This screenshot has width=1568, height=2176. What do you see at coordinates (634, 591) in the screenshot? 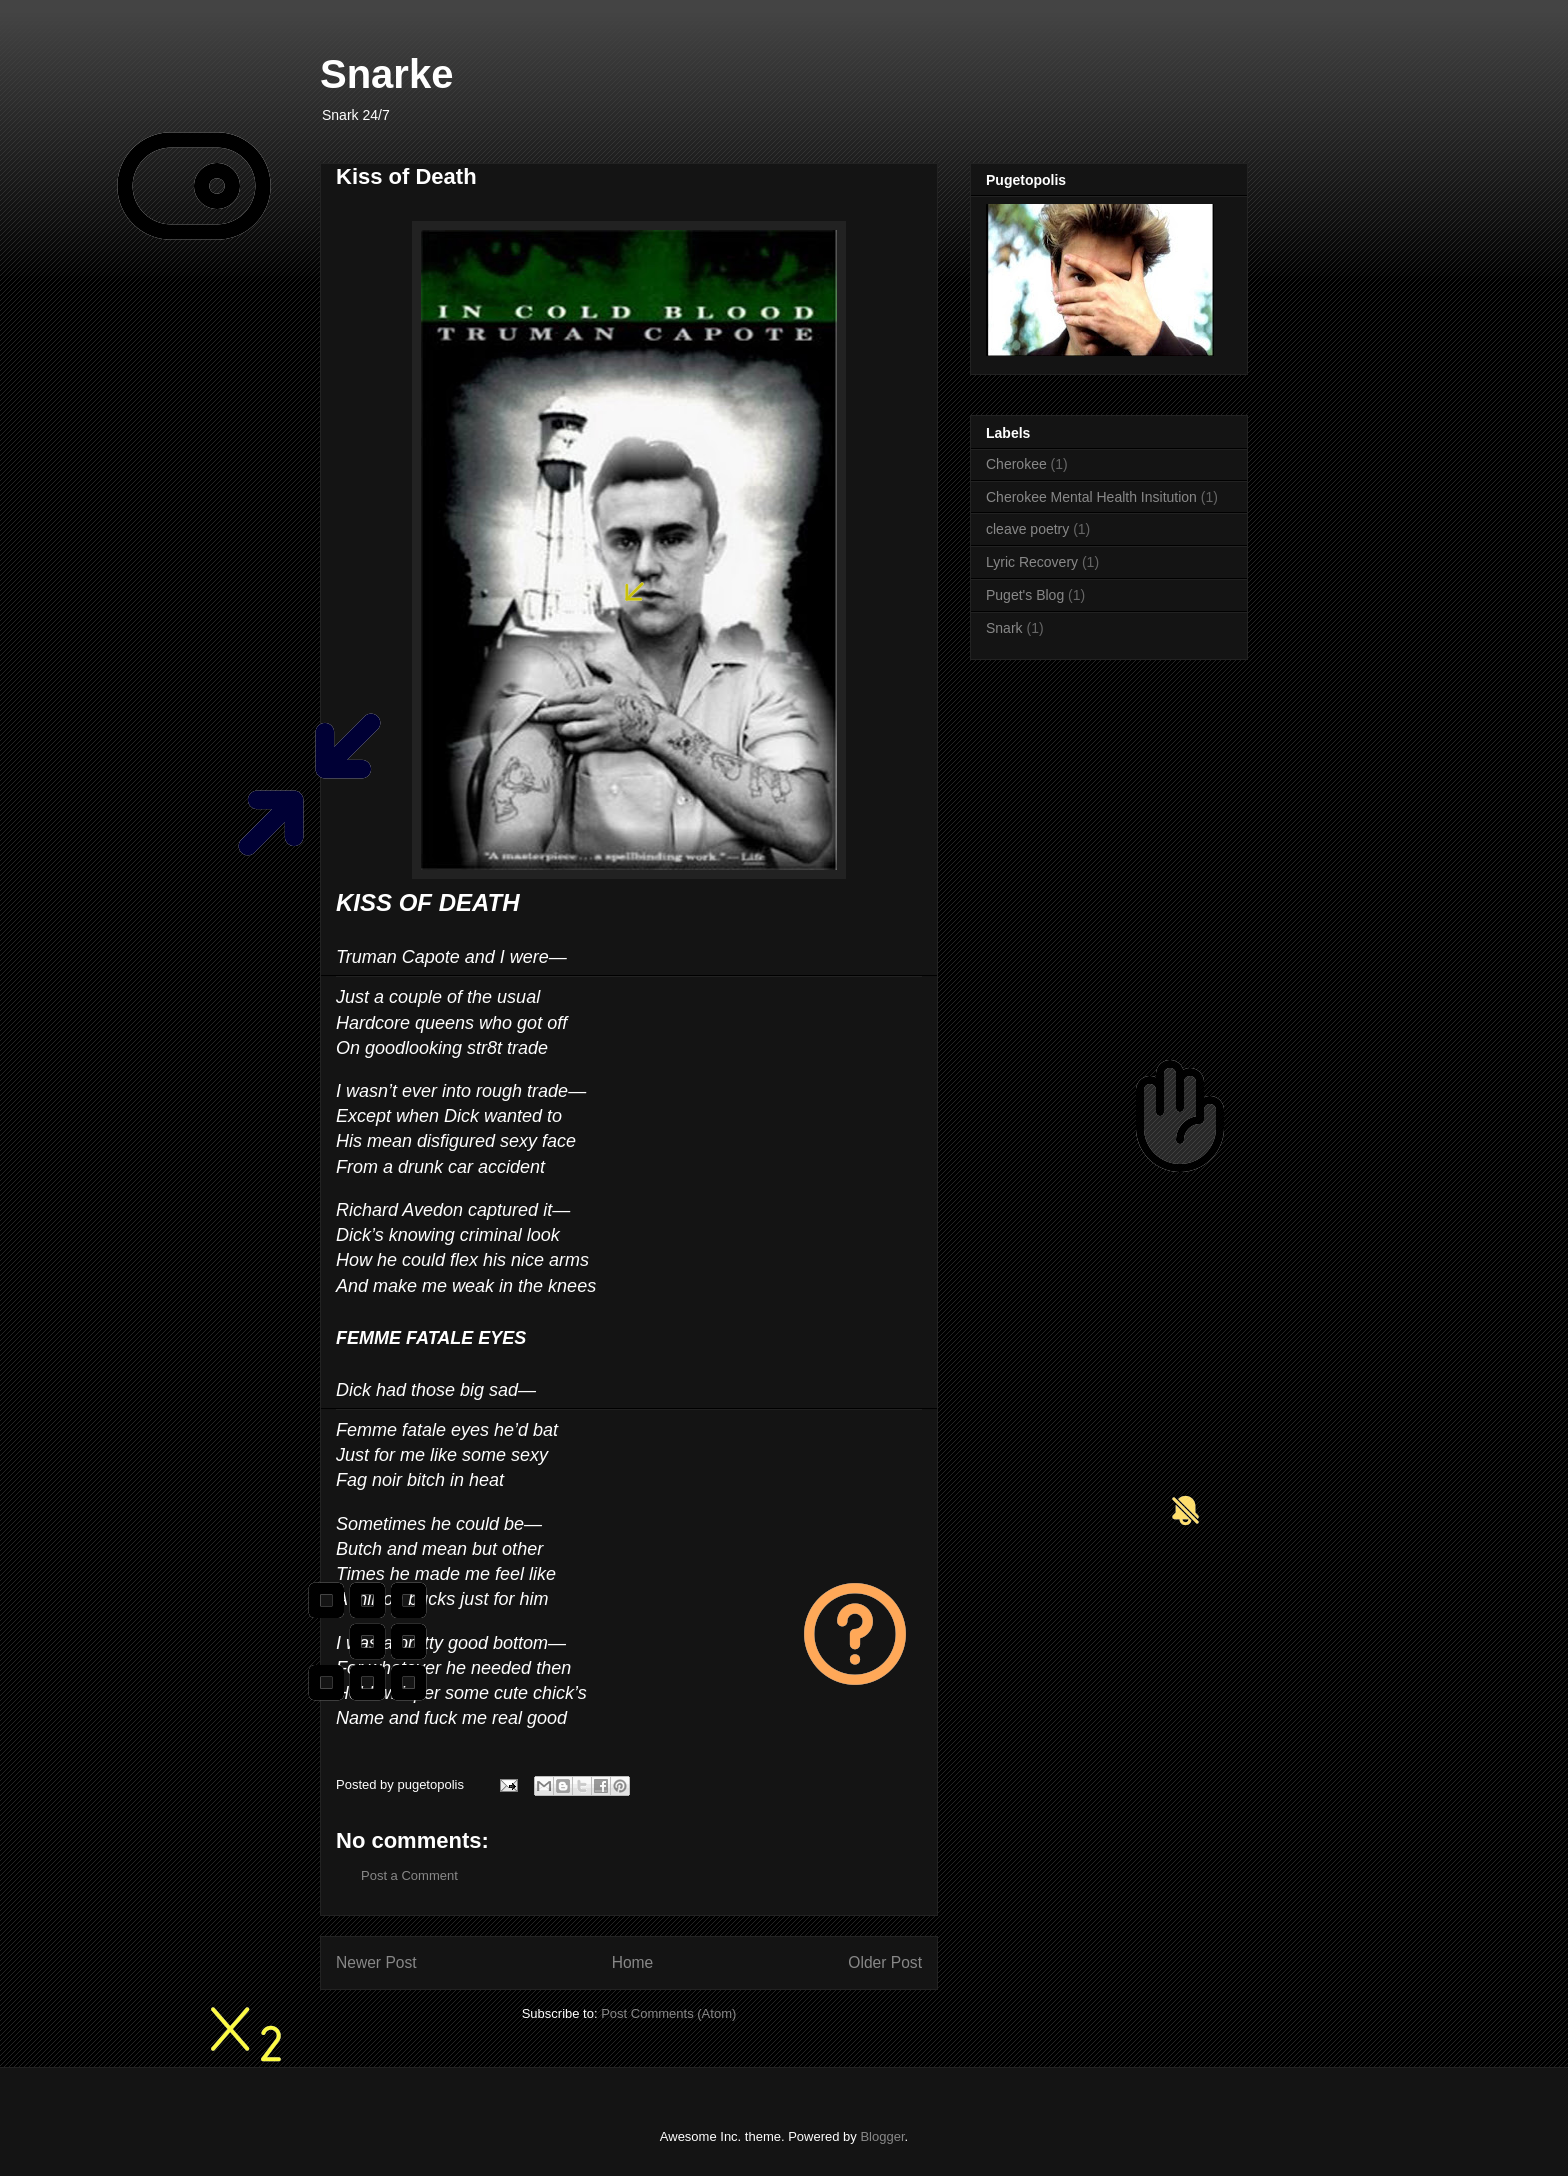
I see `navigate to the bottom-left corner` at bounding box center [634, 591].